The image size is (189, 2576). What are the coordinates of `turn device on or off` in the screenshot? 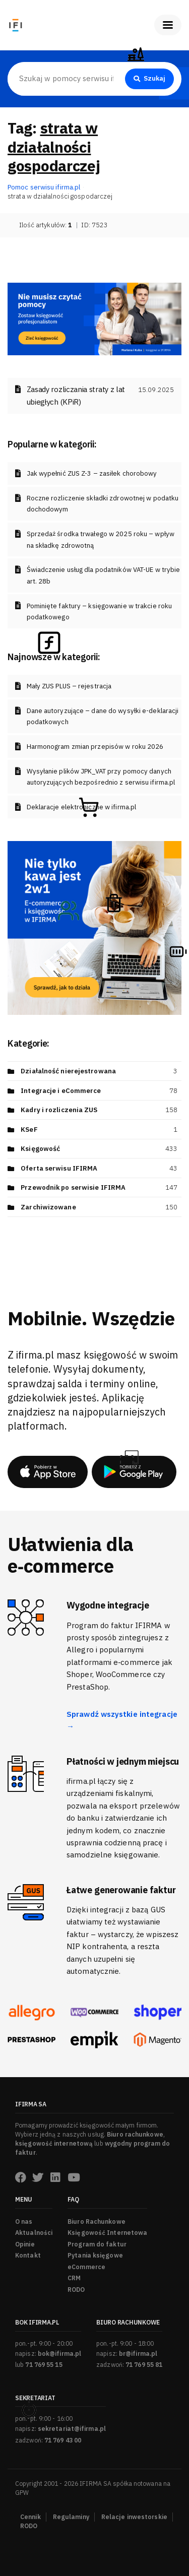 It's located at (29, 2409).